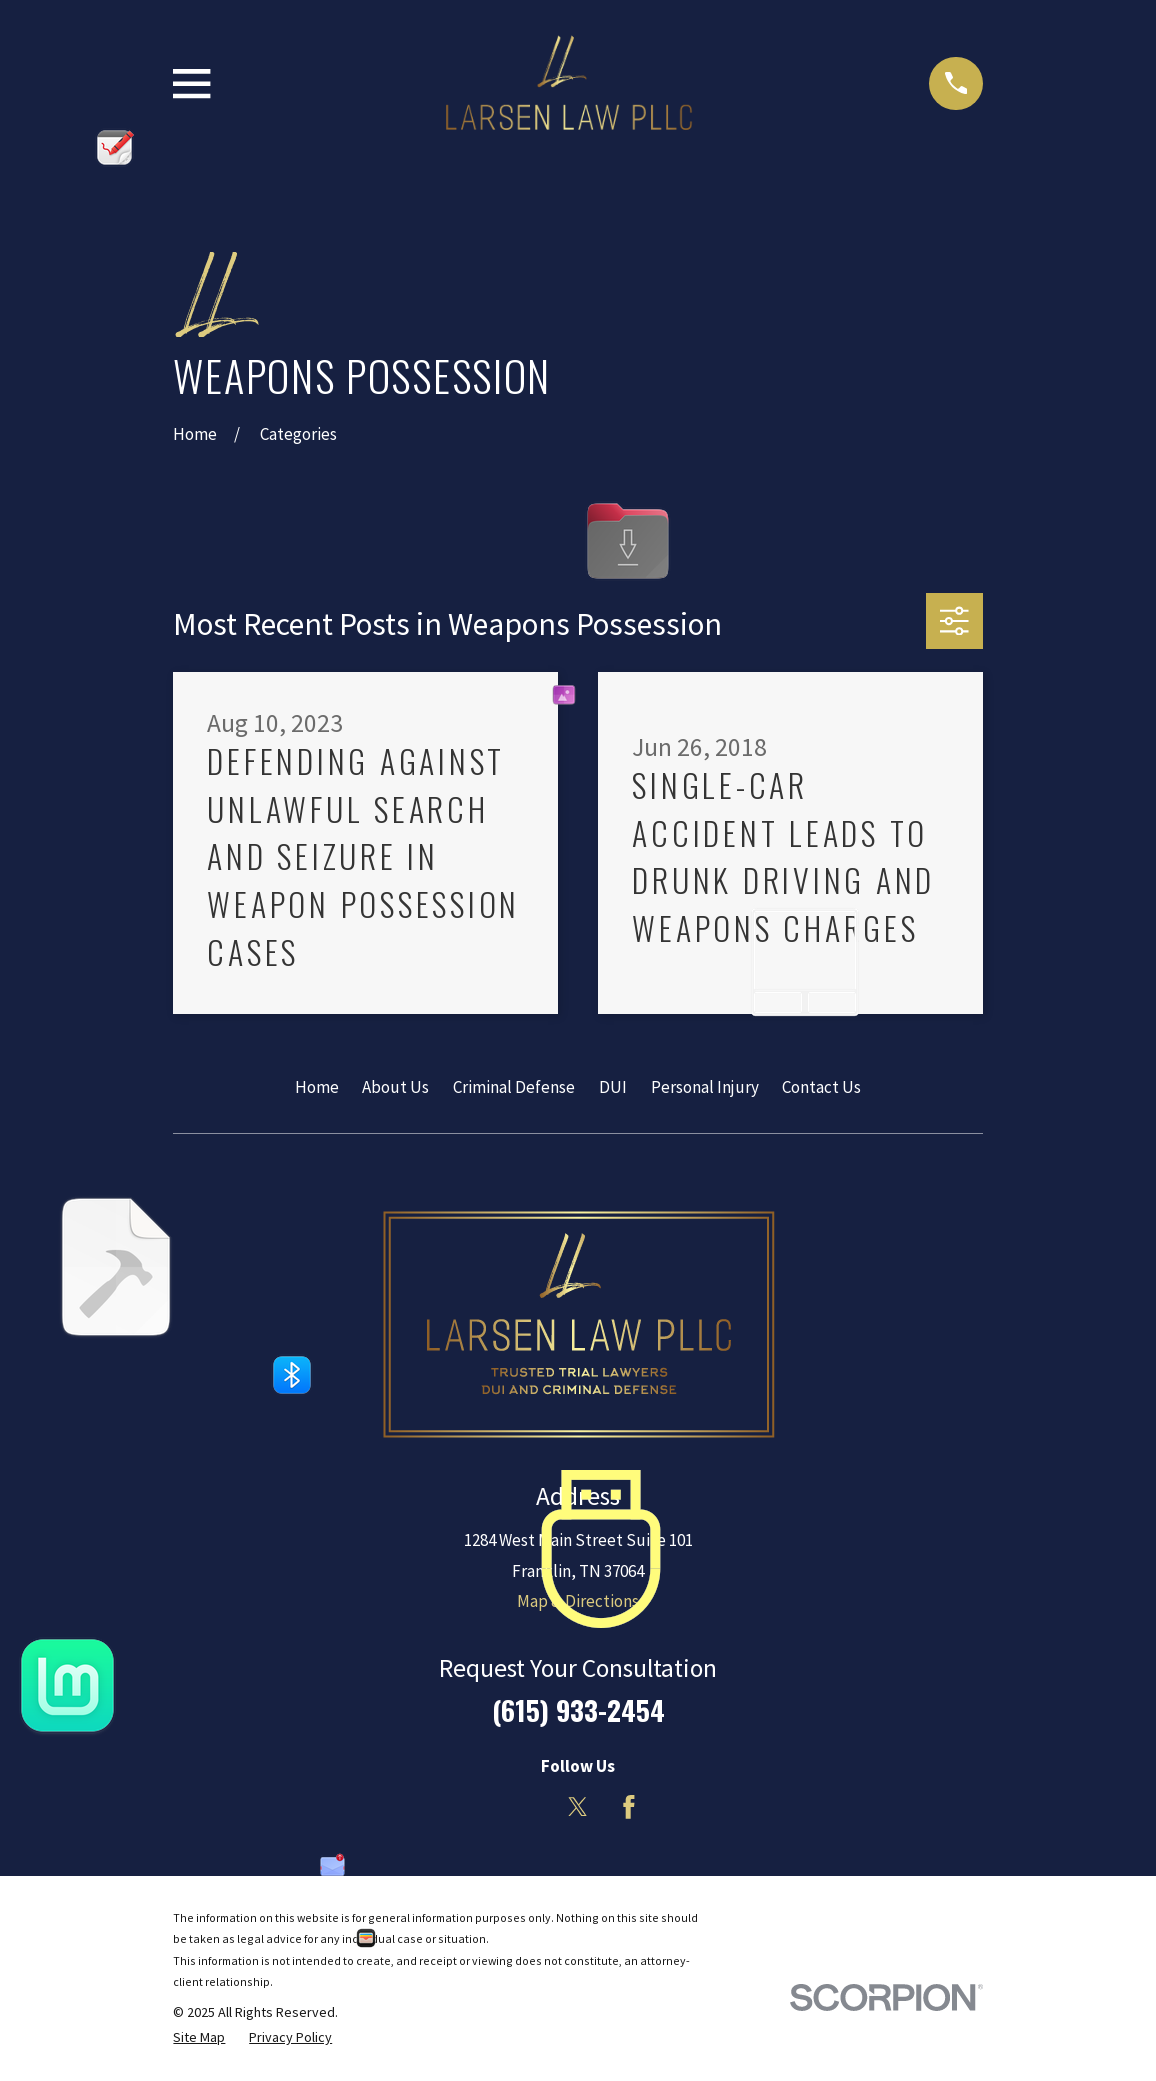  I want to click on touchpad is currently enabled, so click(805, 962).